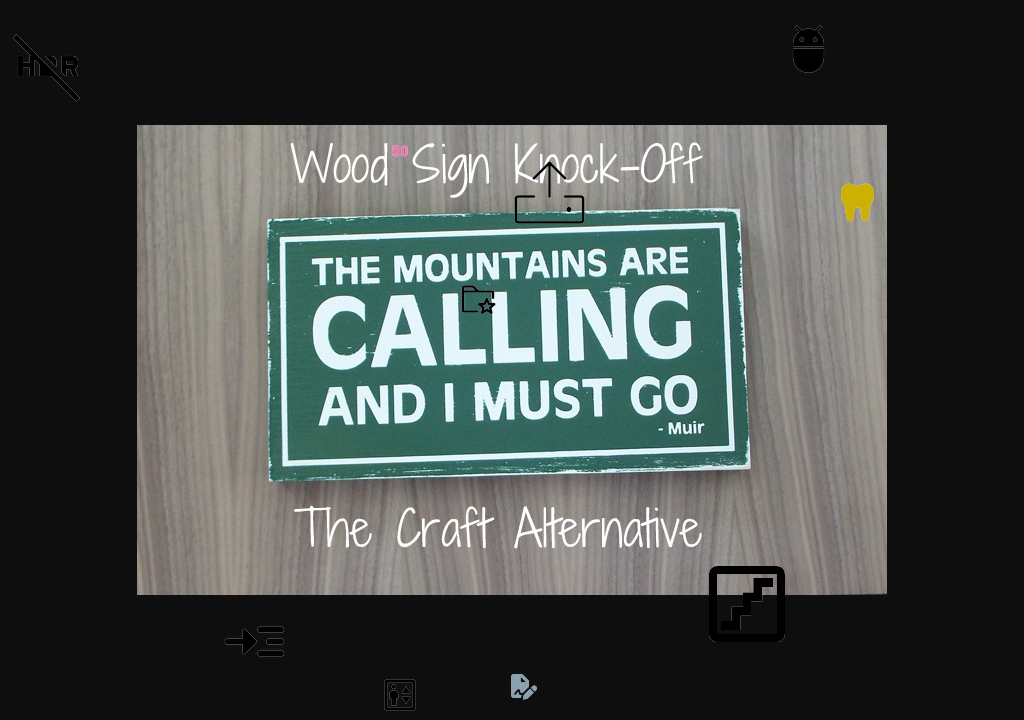 This screenshot has width=1024, height=720. What do you see at coordinates (48, 66) in the screenshot?
I see `disable HDR mode in camera settings` at bounding box center [48, 66].